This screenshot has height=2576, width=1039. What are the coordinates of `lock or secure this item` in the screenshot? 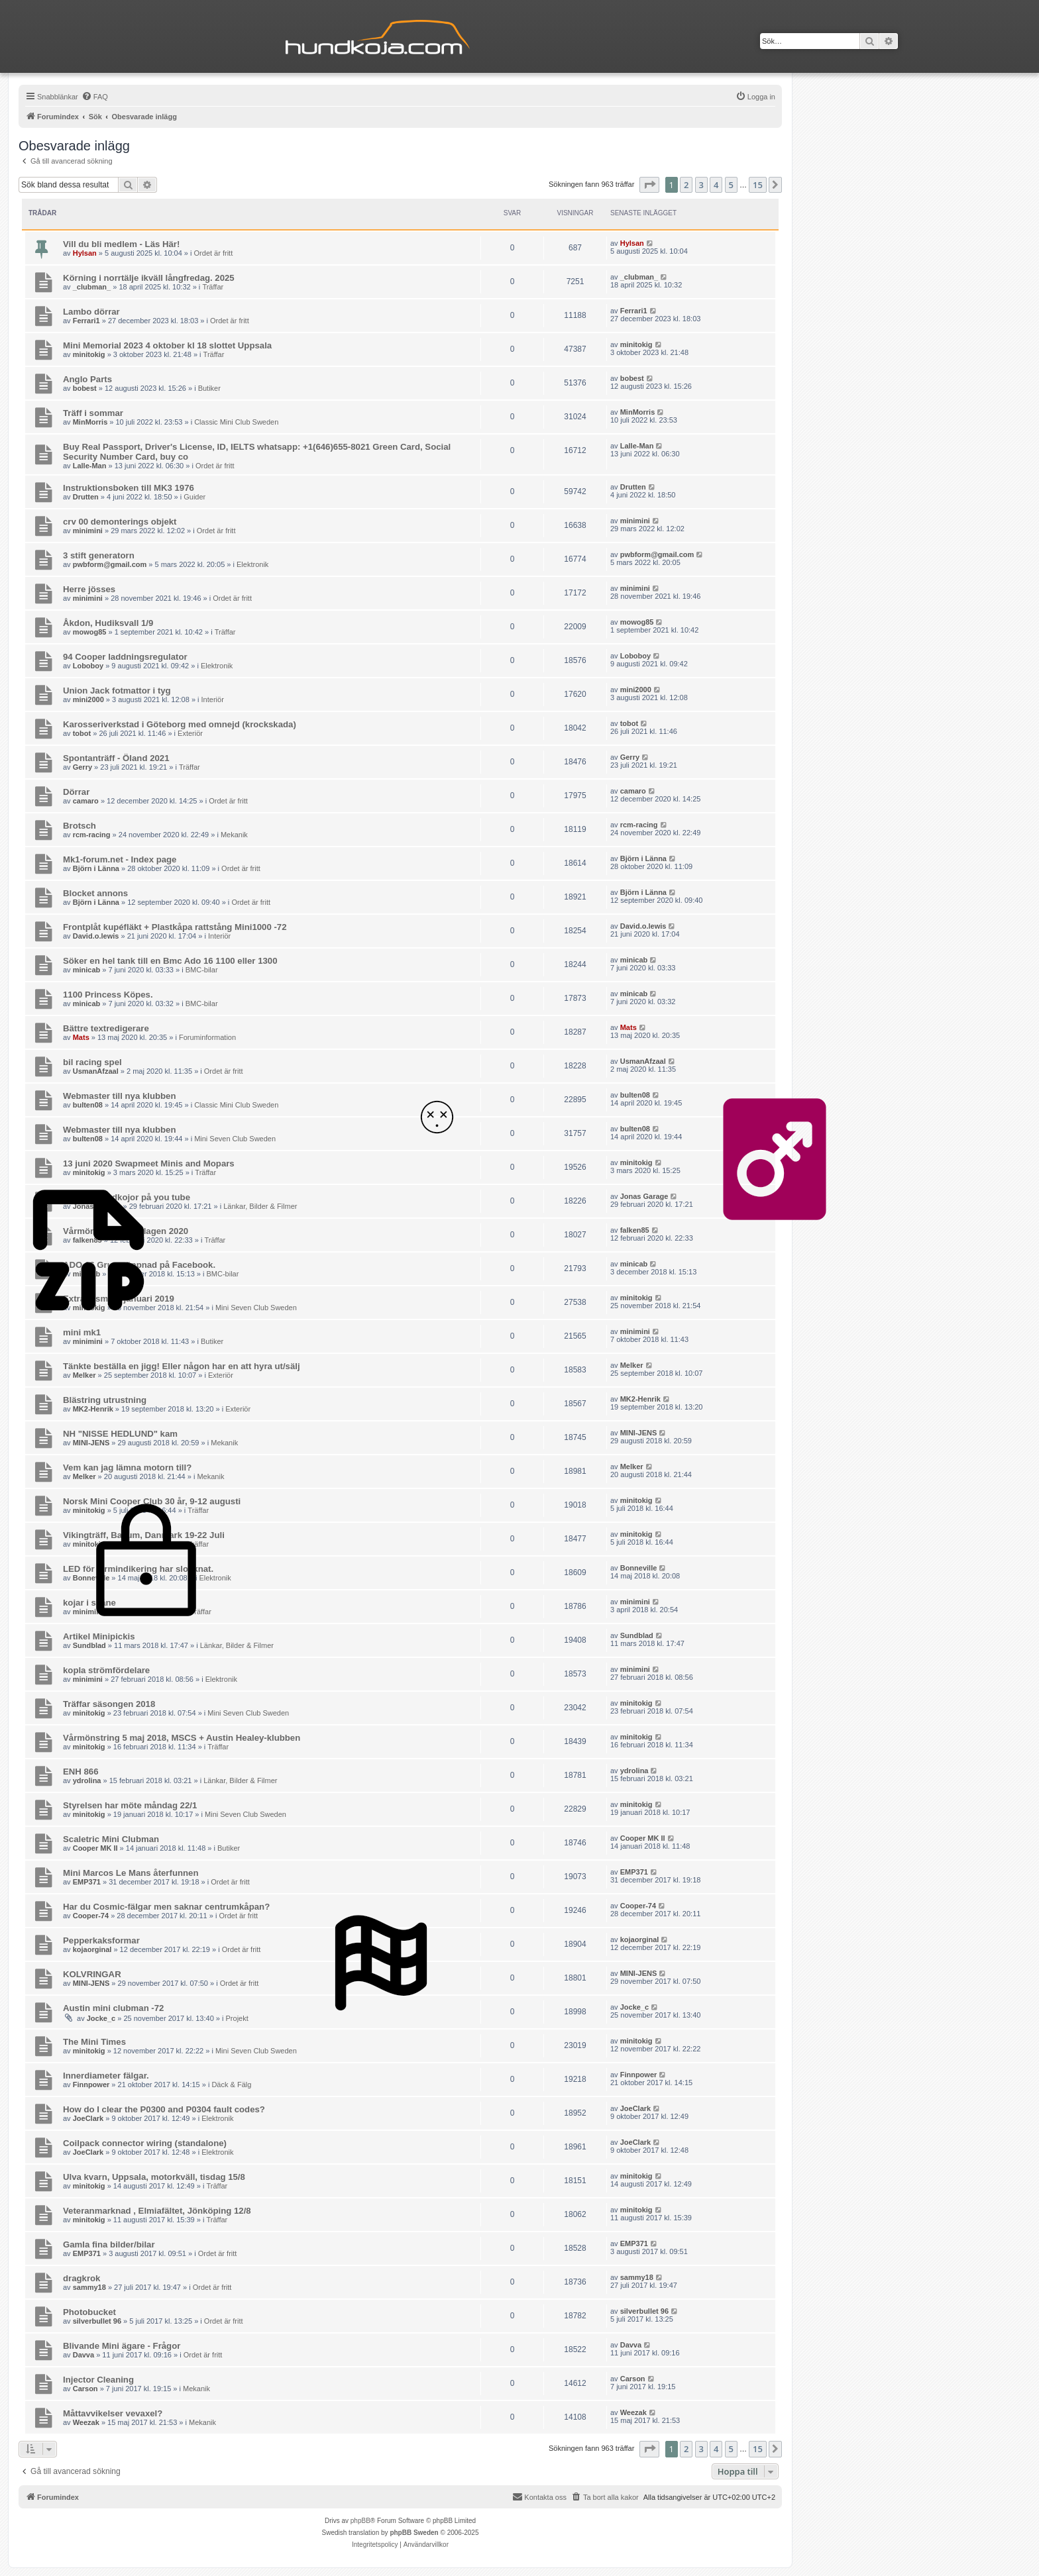 It's located at (146, 1566).